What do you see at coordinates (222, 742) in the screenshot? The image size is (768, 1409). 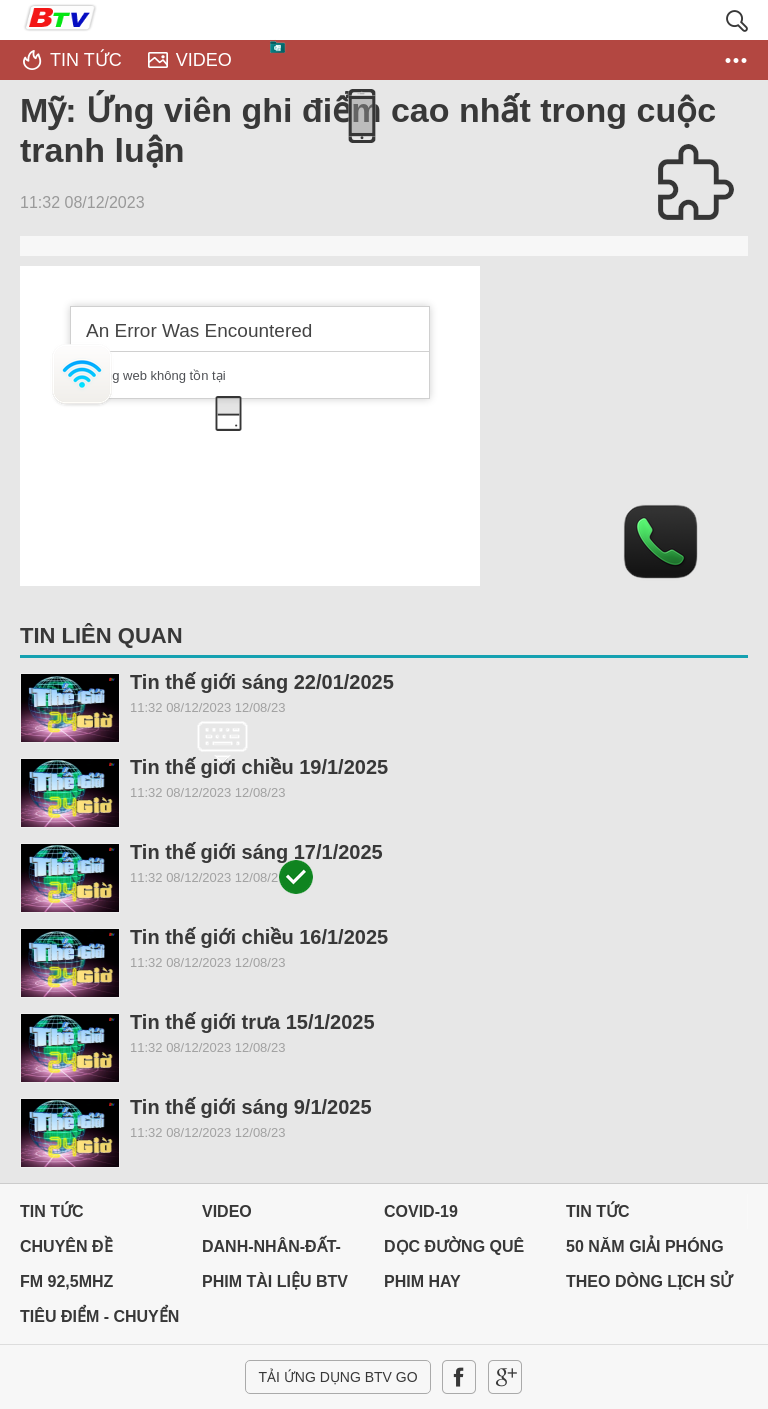 I see `hide the virtual keyboard` at bounding box center [222, 742].